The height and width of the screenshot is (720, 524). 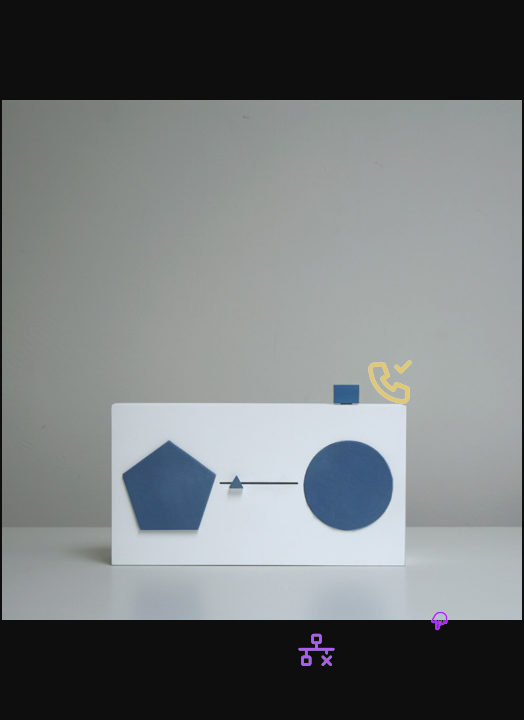 What do you see at coordinates (390, 382) in the screenshot?
I see `call completed successfully` at bounding box center [390, 382].